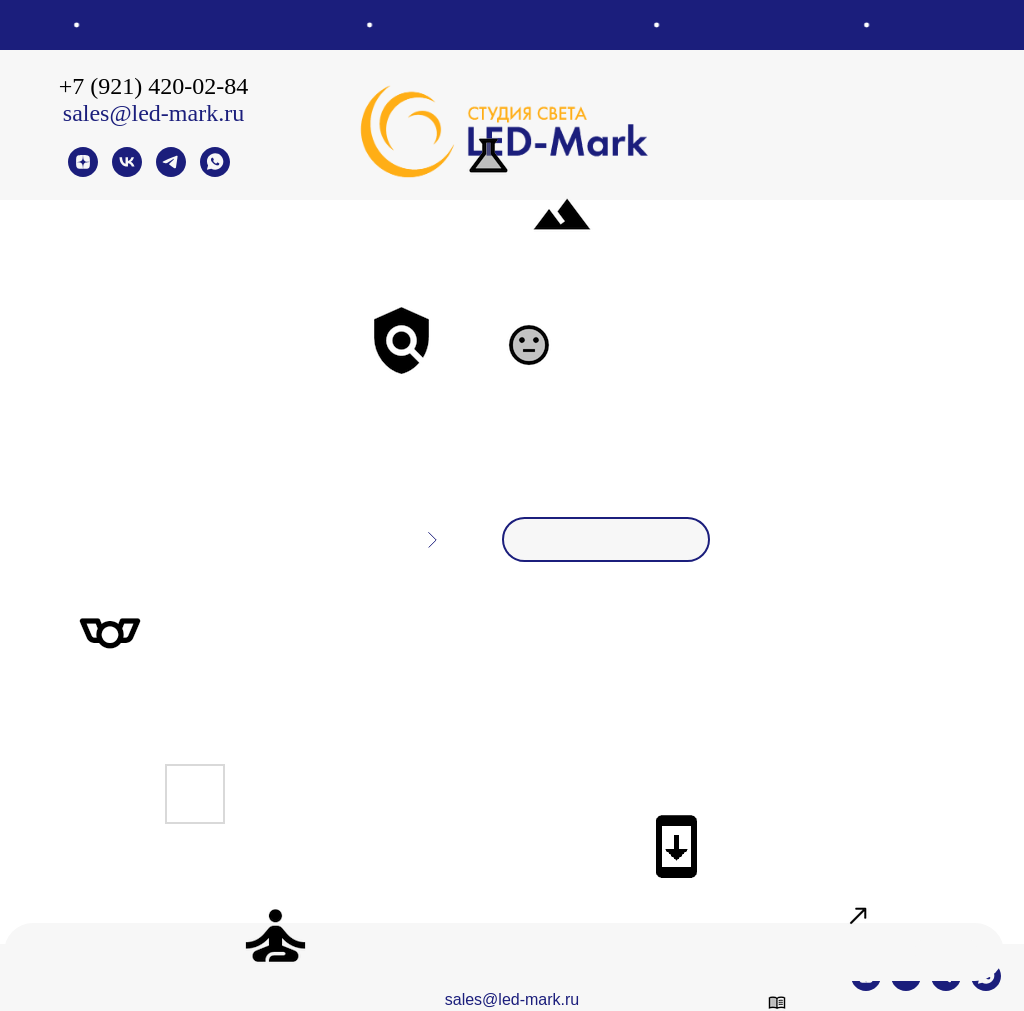  I want to click on access meditation or mindfulness features, so click(275, 935).